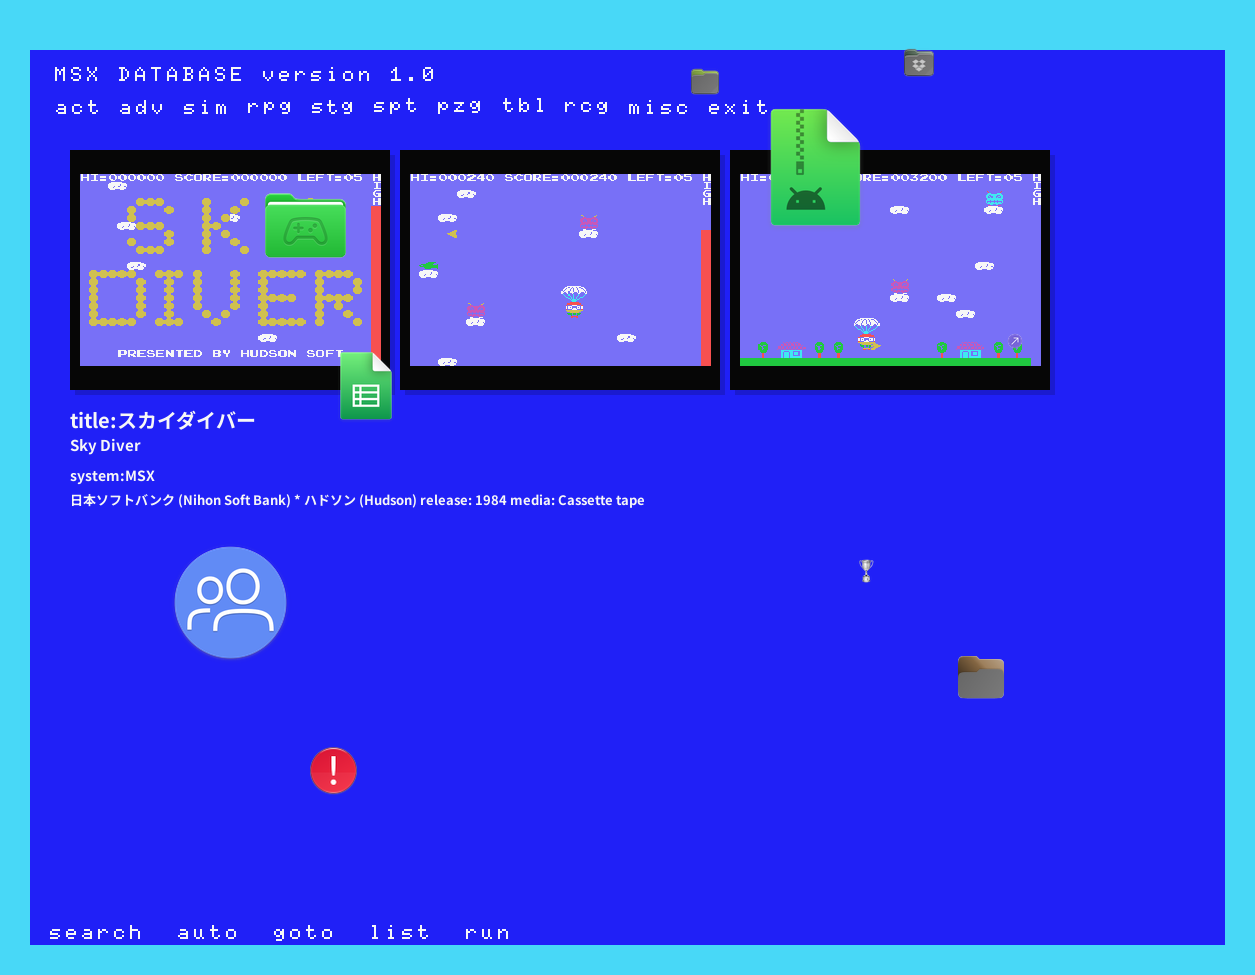 The image size is (1255, 975). What do you see at coordinates (919, 62) in the screenshot?
I see `open your dropbox folder` at bounding box center [919, 62].